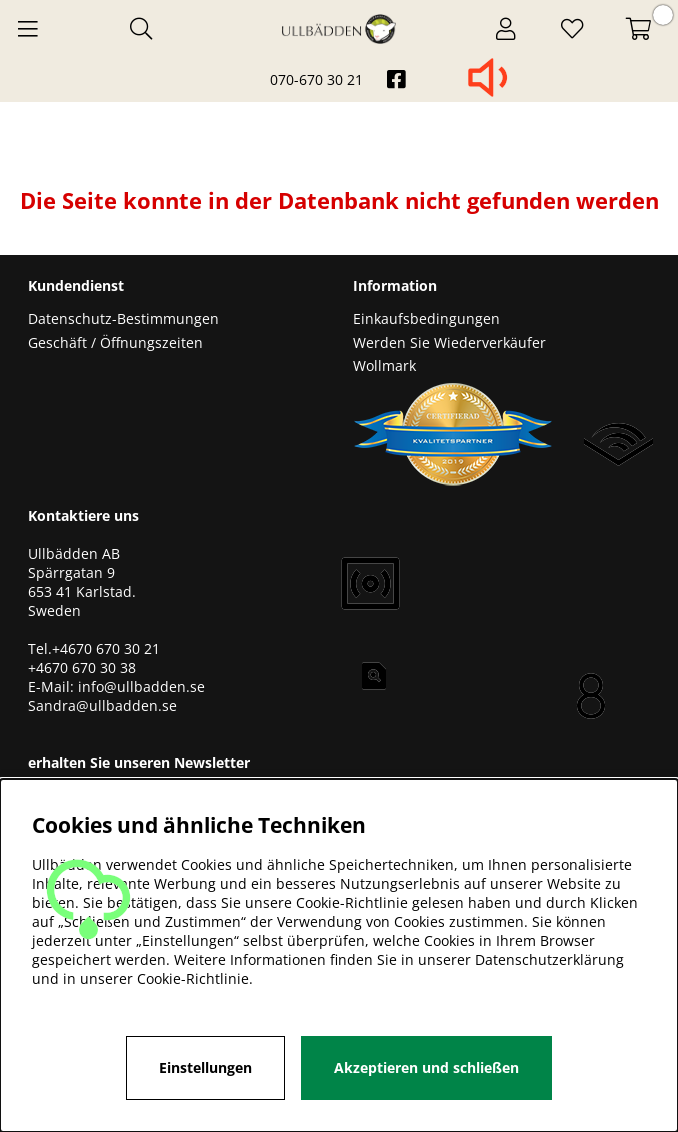 Image resolution: width=678 pixels, height=1132 pixels. I want to click on decrease audio volume, so click(486, 77).